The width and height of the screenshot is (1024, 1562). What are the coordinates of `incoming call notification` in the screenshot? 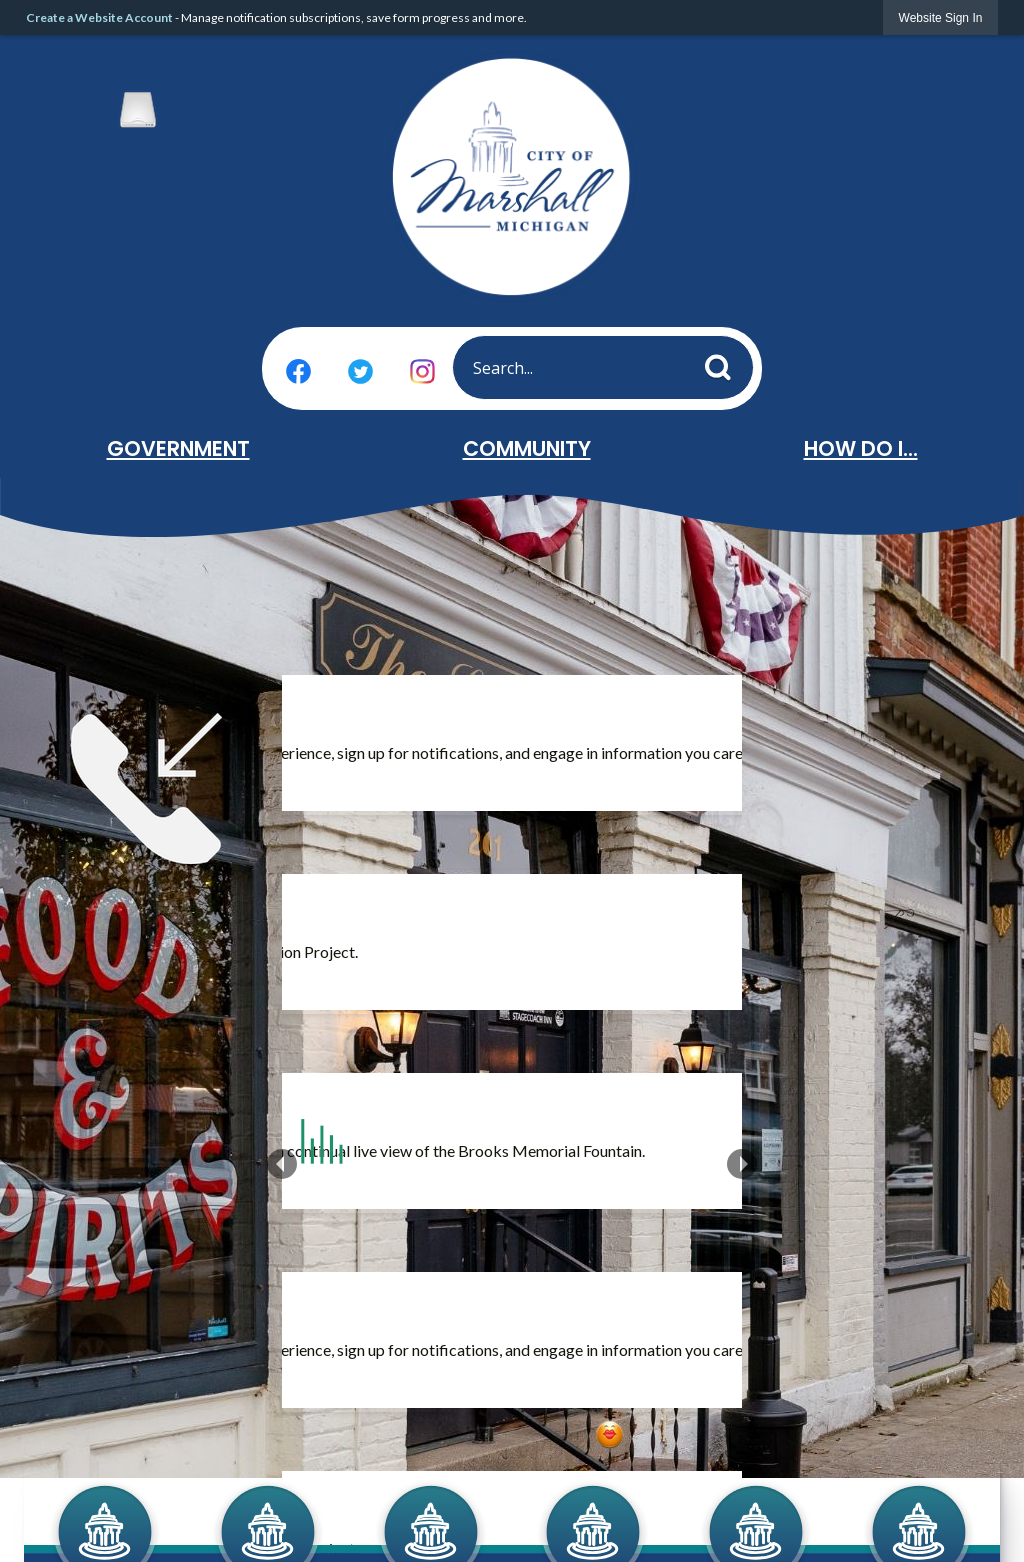 It's located at (146, 788).